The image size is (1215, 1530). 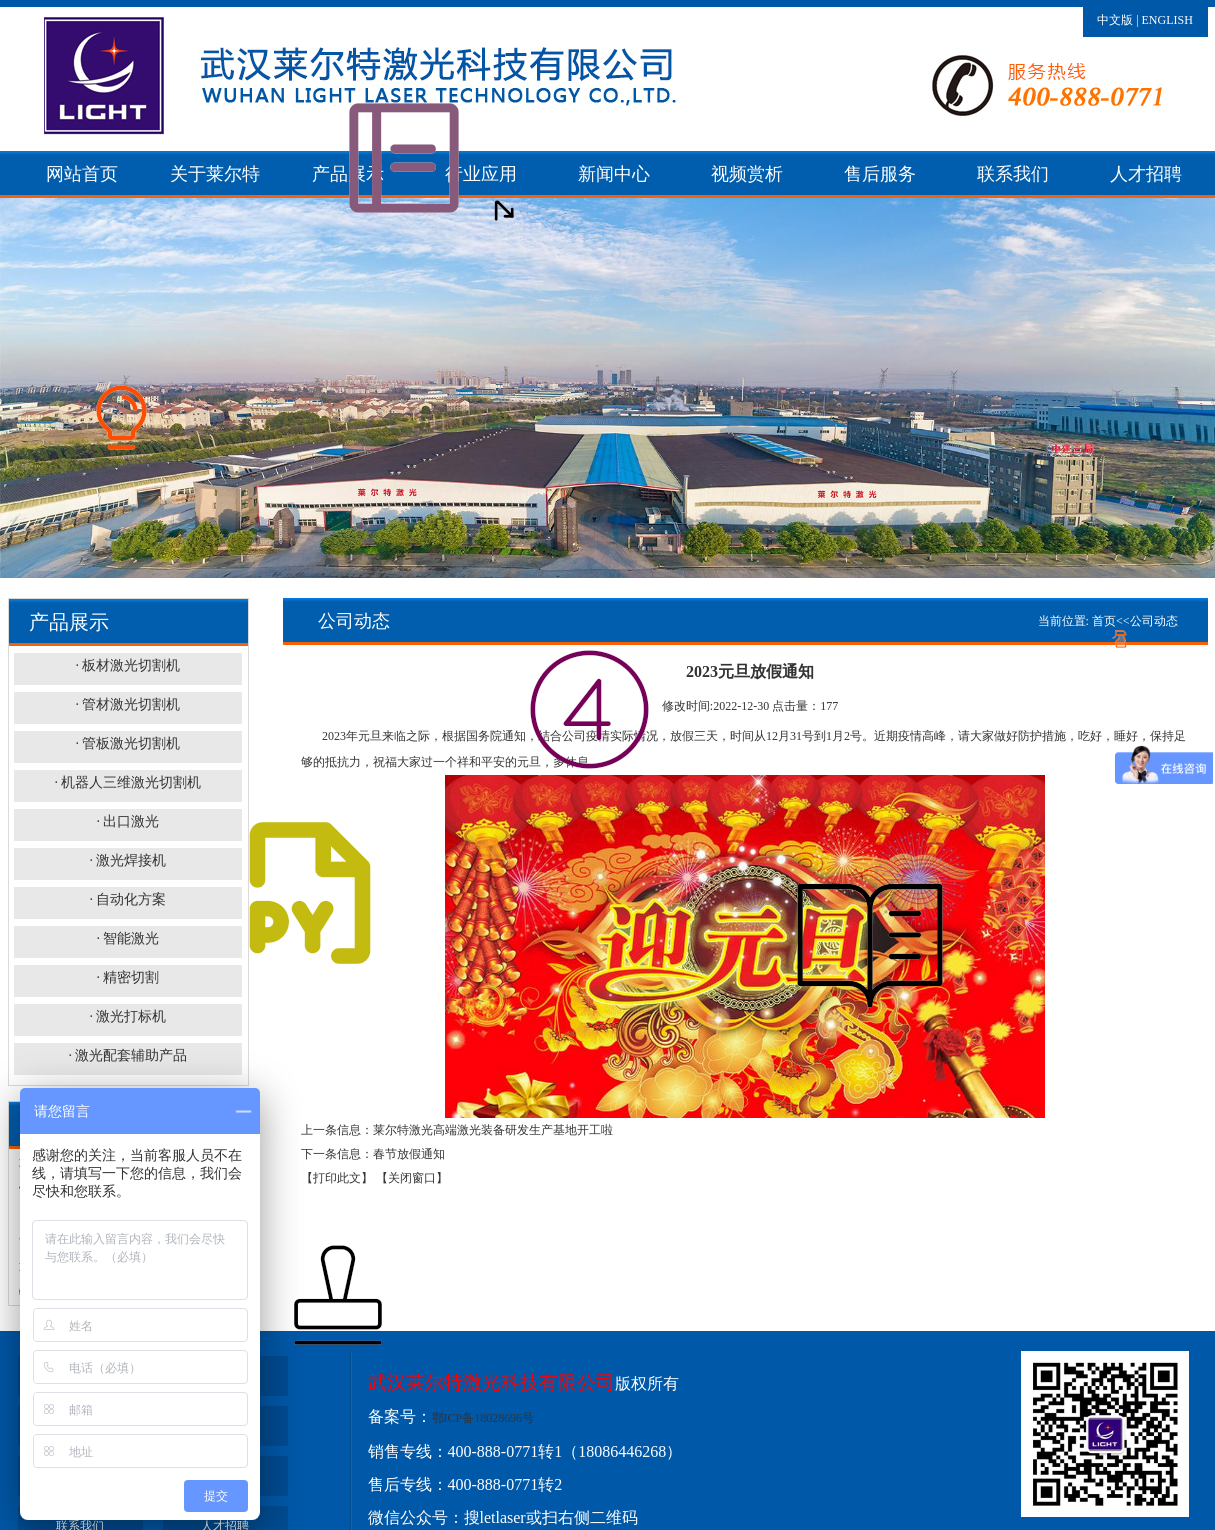 I want to click on make a sharp right turn (navigation direction), so click(x=503, y=210).